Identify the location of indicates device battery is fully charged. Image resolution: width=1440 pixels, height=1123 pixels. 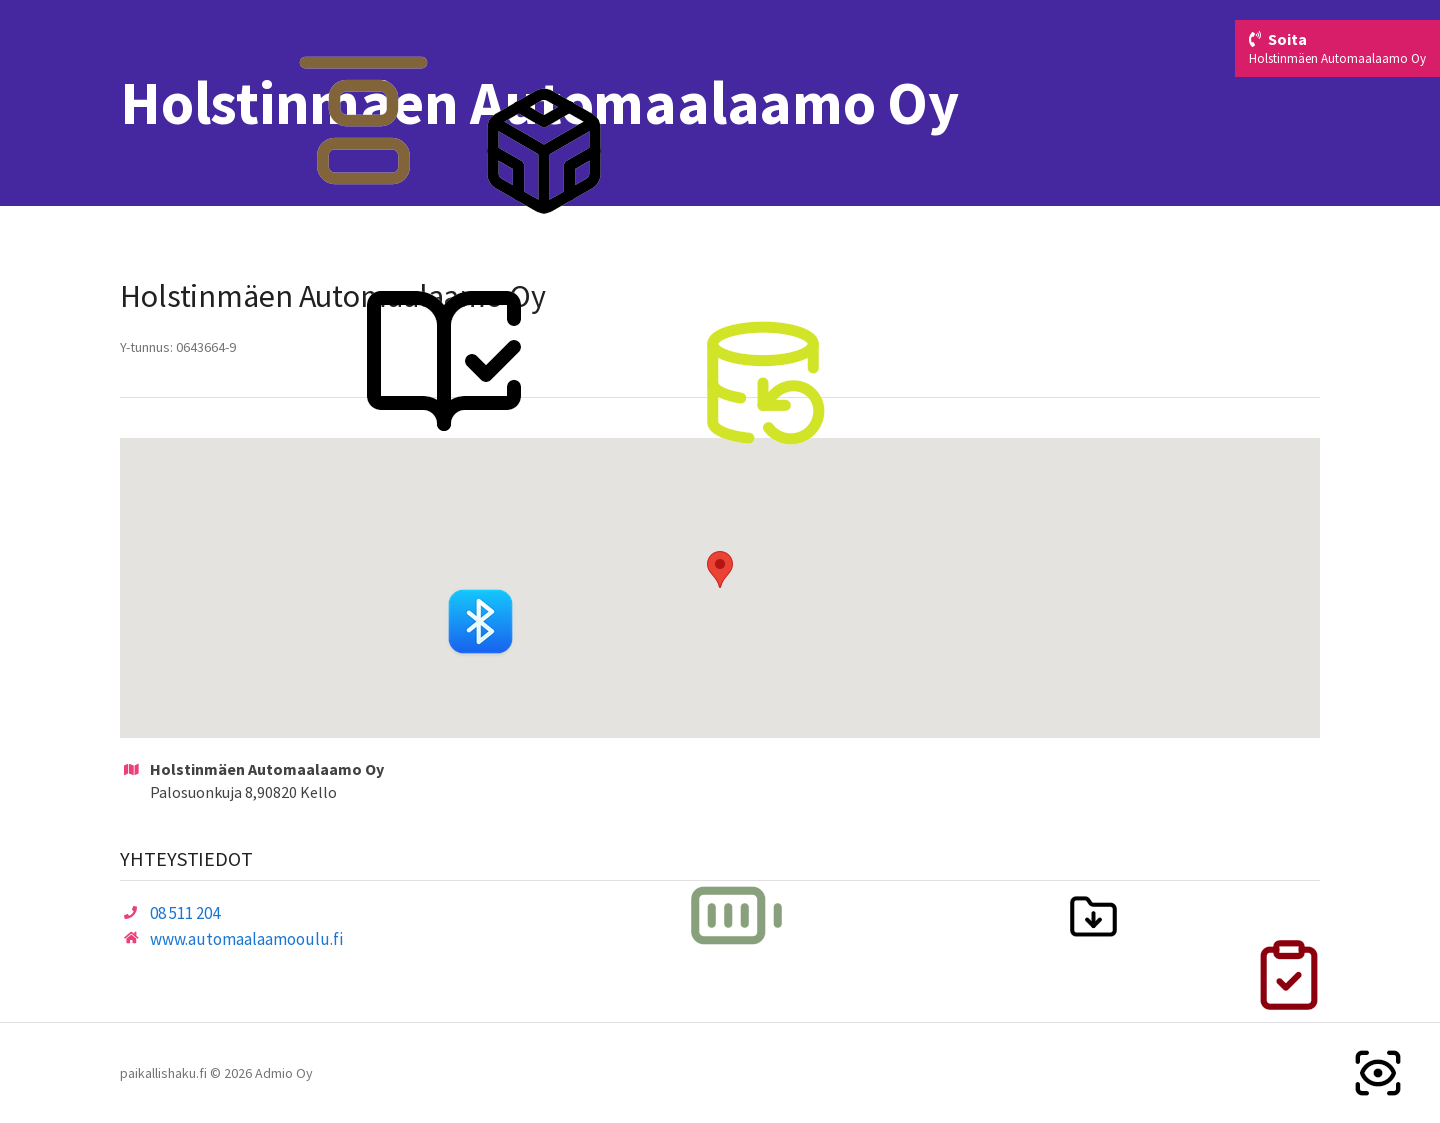
(736, 915).